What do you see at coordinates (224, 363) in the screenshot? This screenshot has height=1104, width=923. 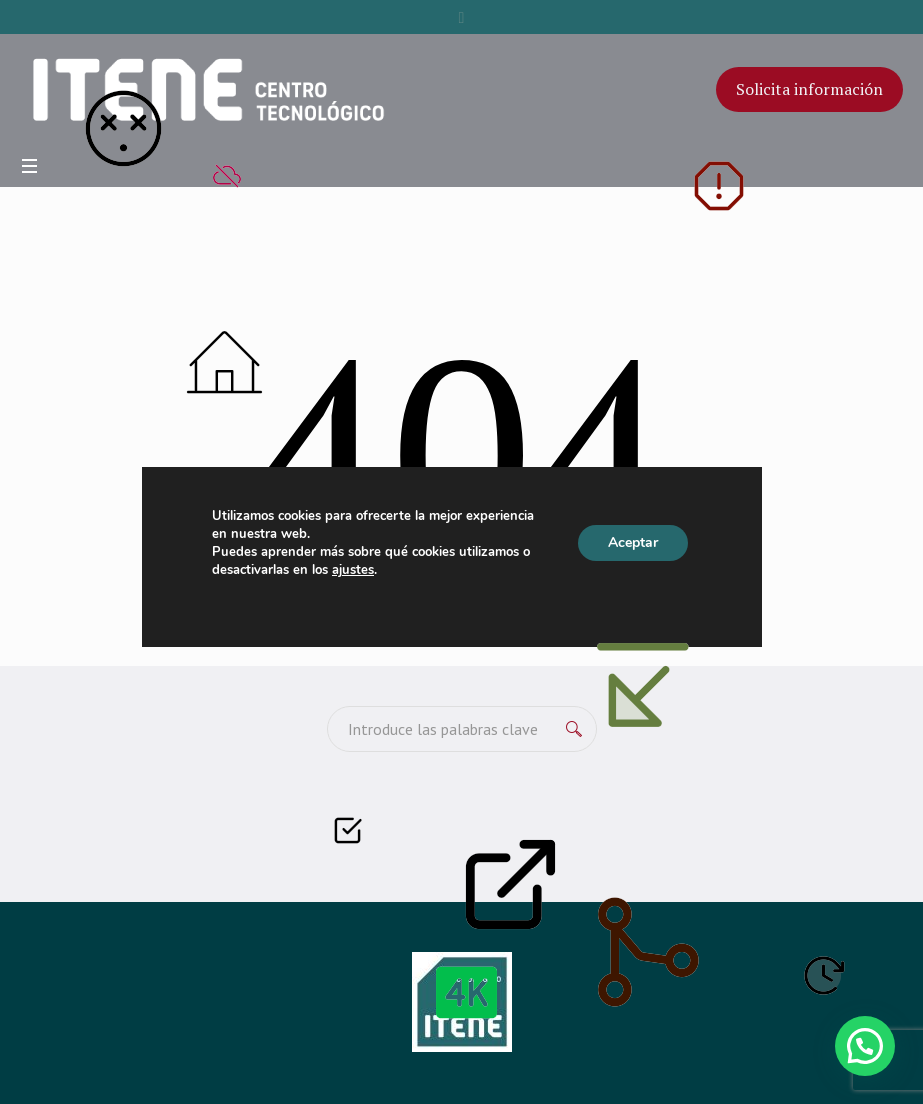 I see `navigate to home screen` at bounding box center [224, 363].